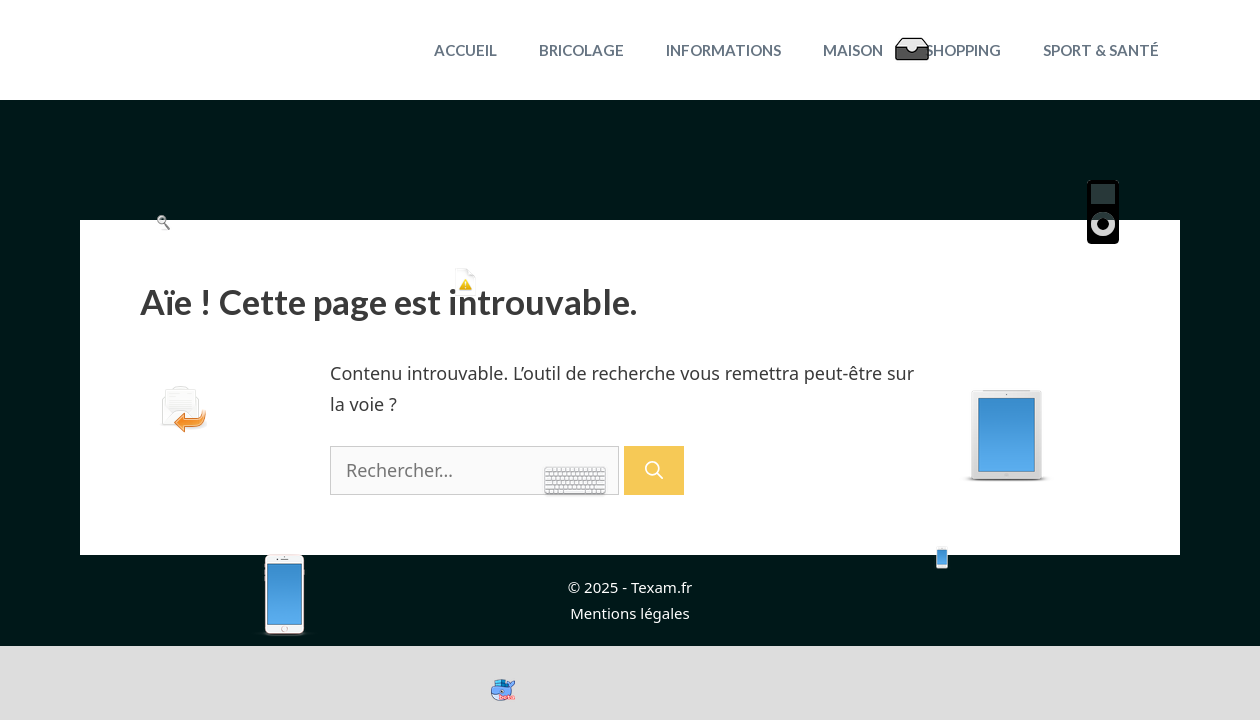 This screenshot has width=1260, height=720. What do you see at coordinates (163, 222) in the screenshot?
I see `search files, apps, or settings` at bounding box center [163, 222].